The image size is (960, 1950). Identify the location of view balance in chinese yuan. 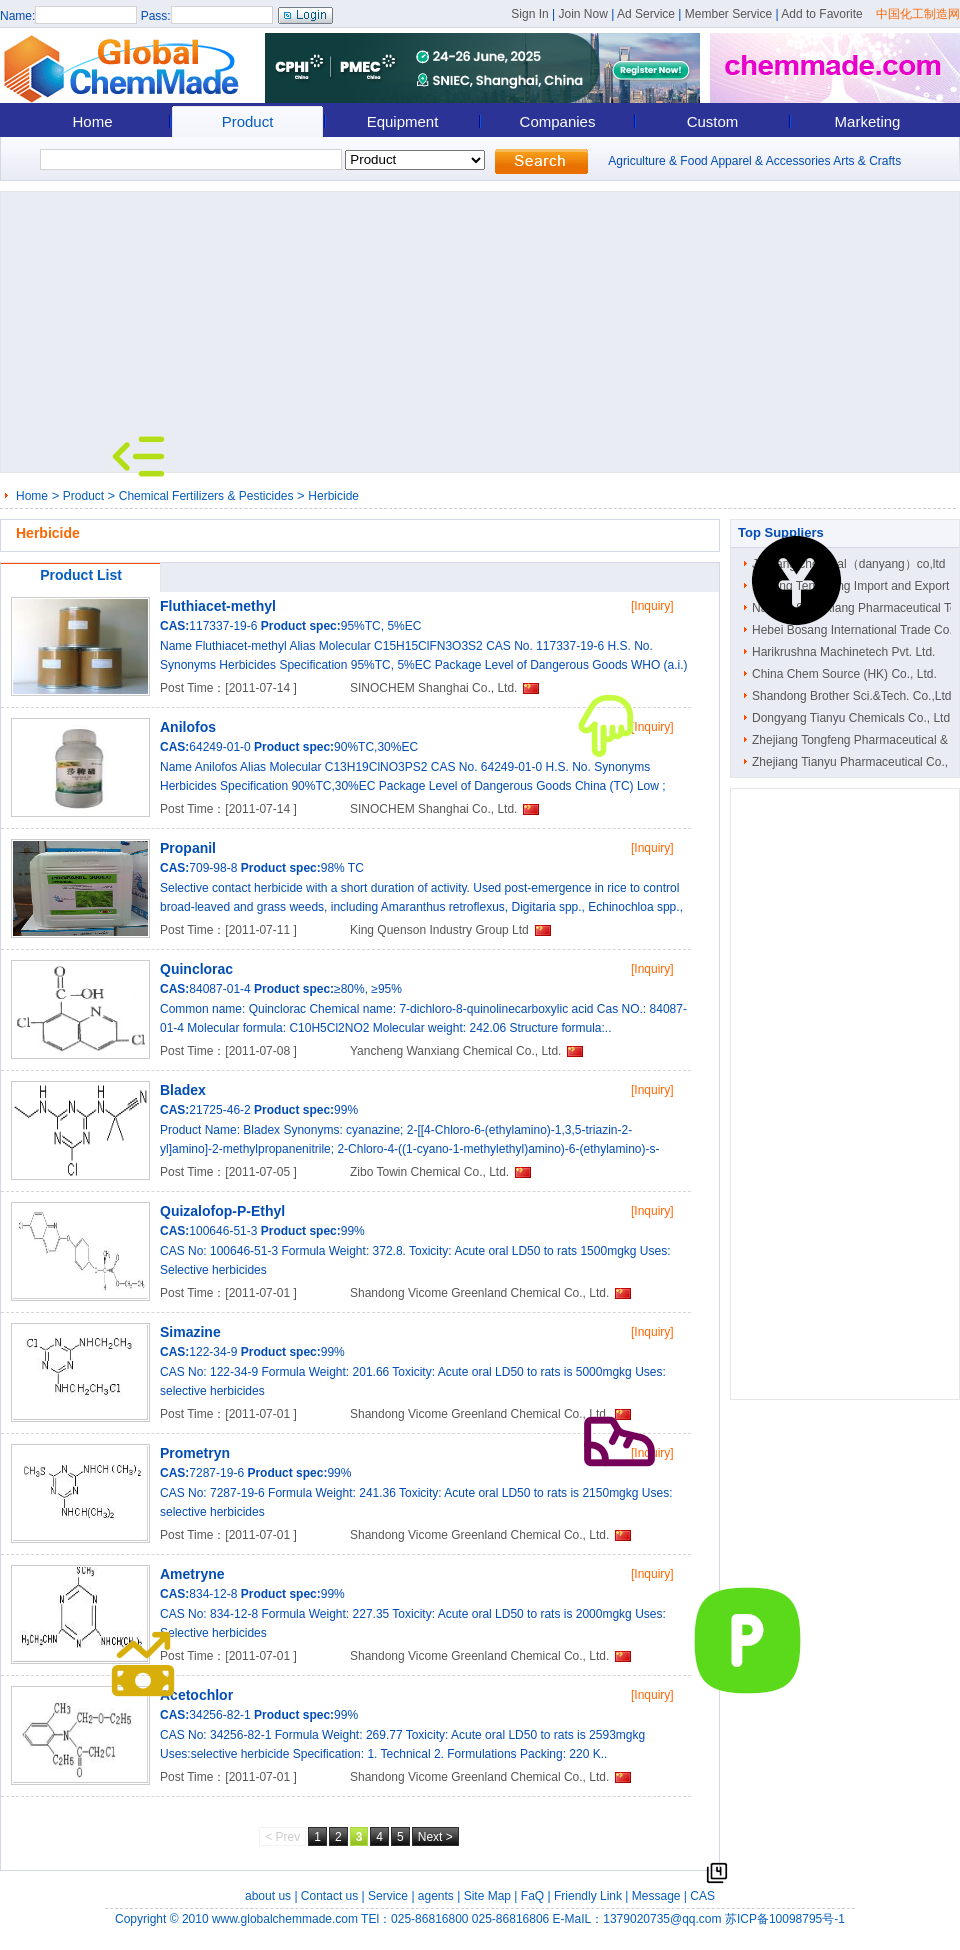
(796, 580).